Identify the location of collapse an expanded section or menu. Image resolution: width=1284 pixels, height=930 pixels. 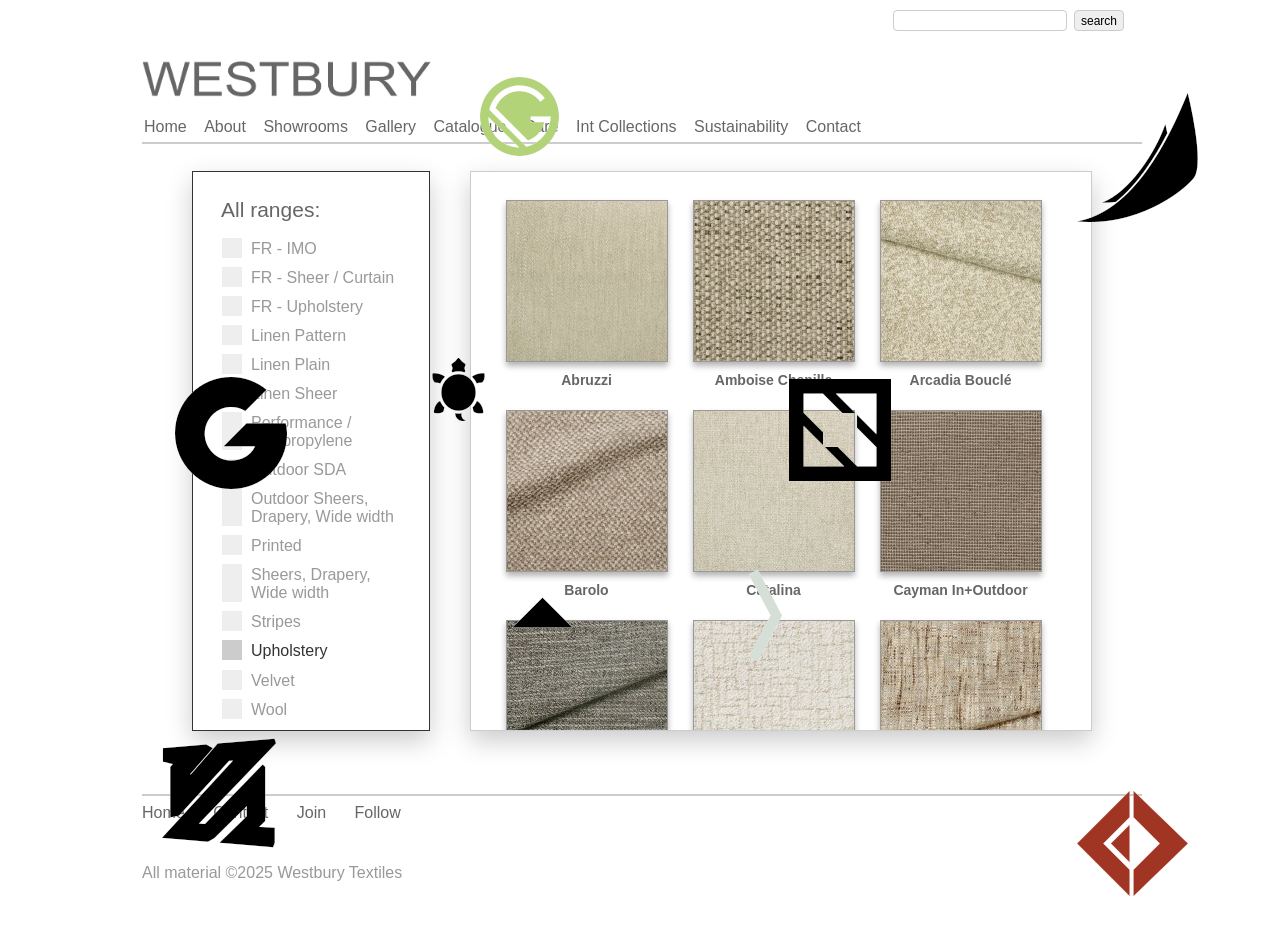
(542, 617).